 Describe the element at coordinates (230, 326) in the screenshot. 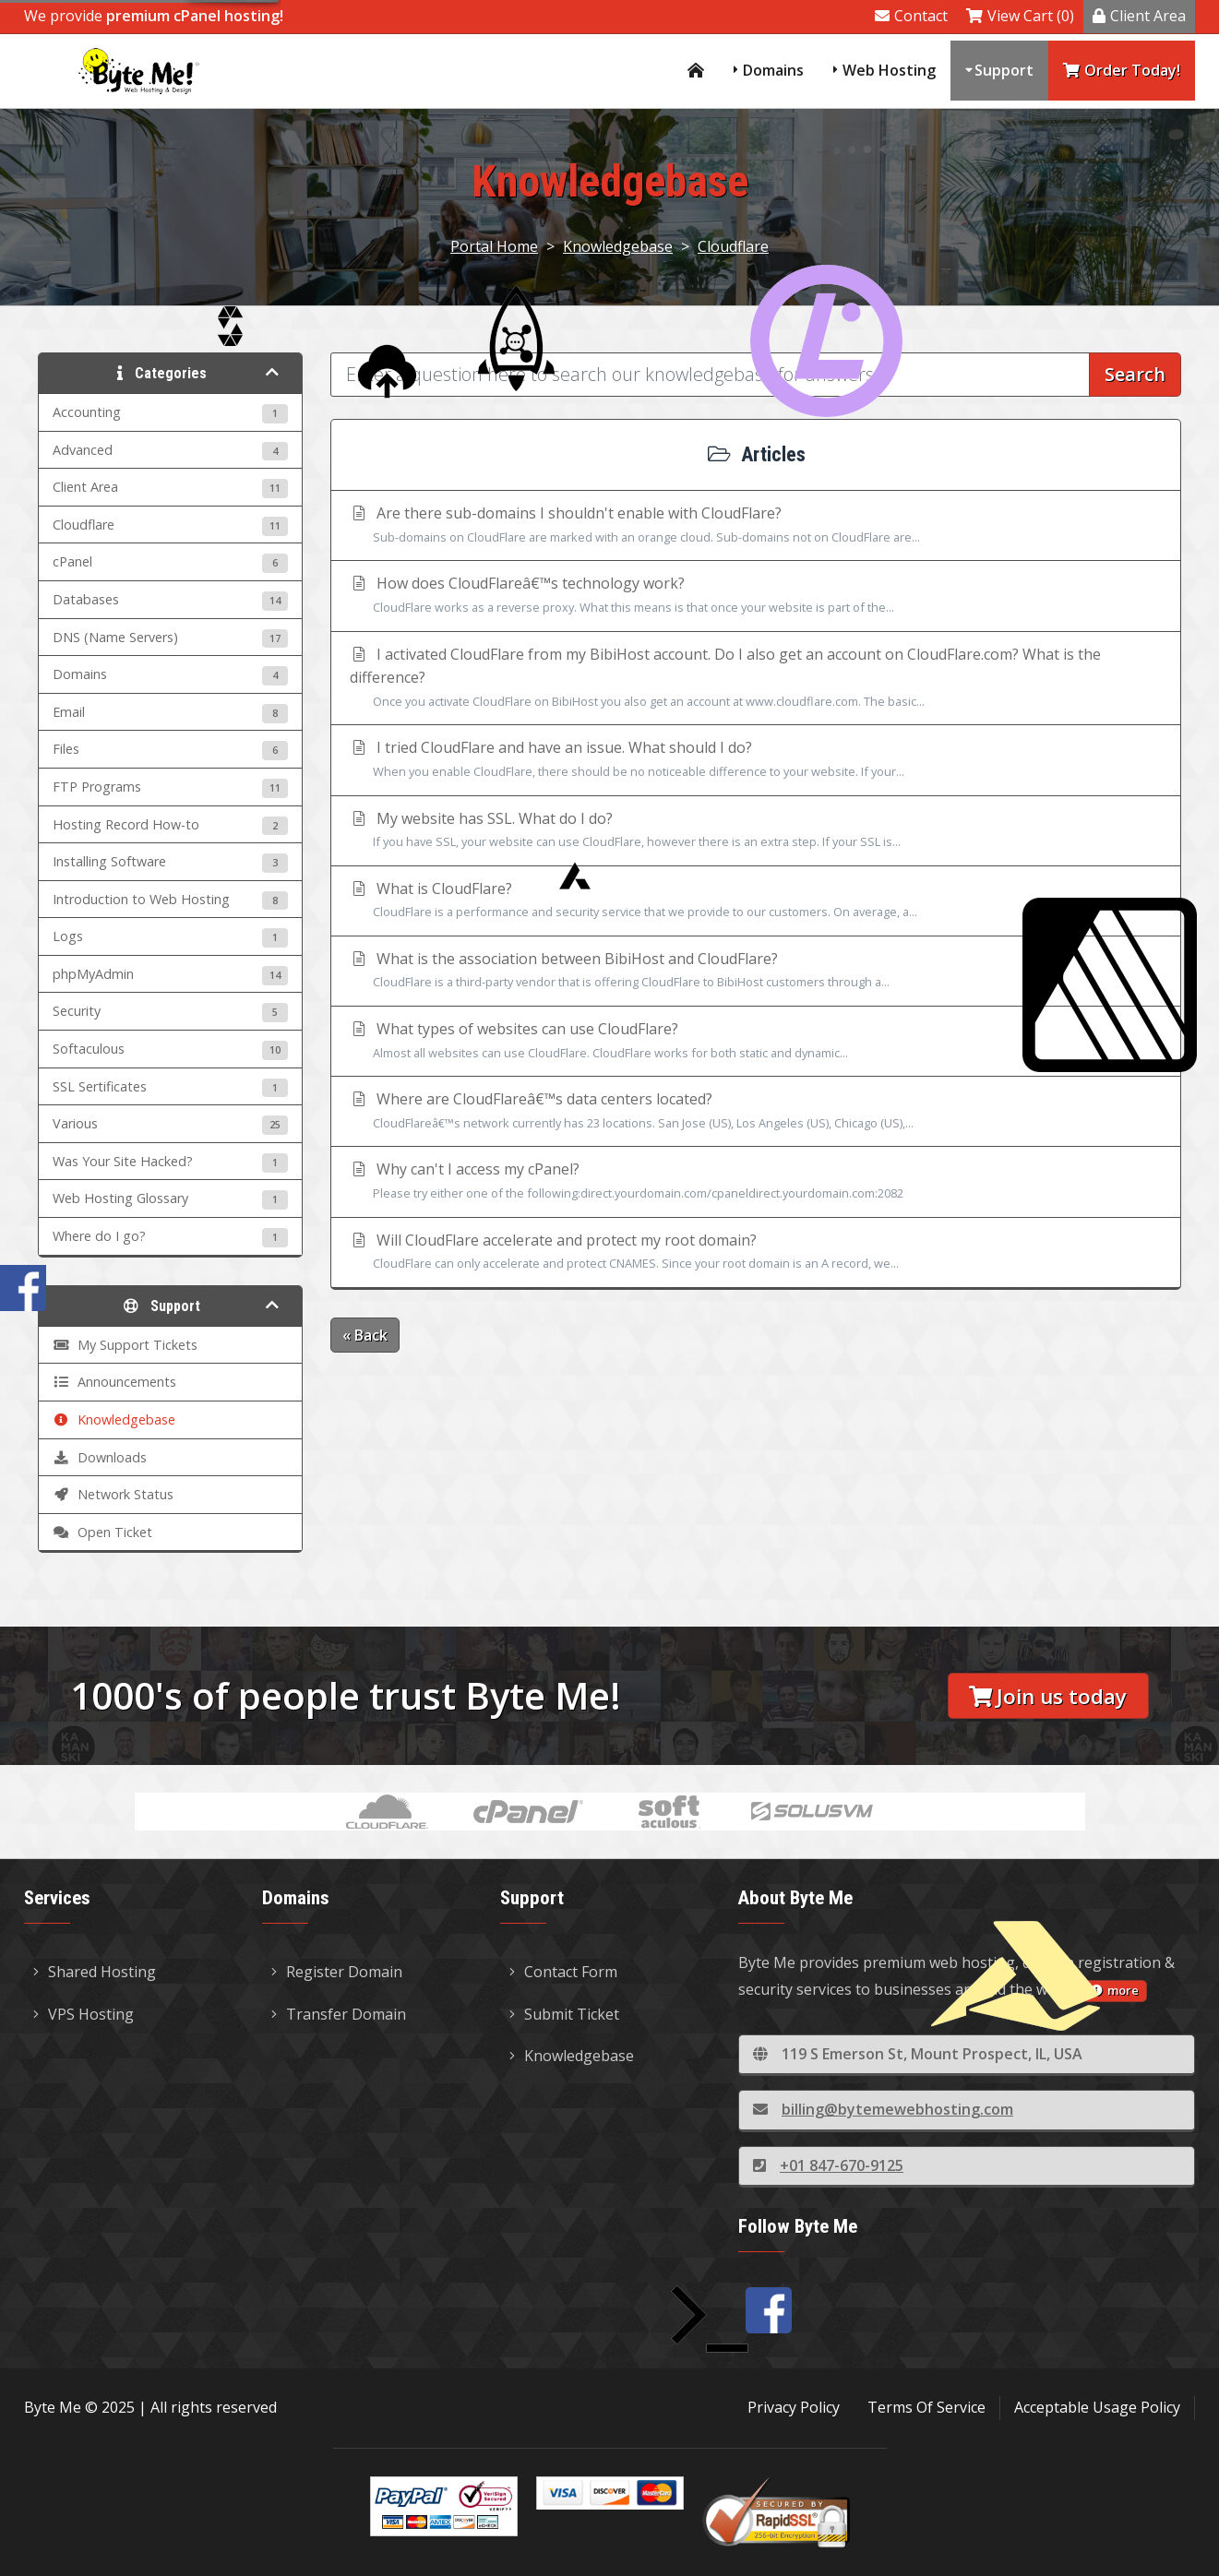

I see `link to Solidity smart contract documentation` at that location.